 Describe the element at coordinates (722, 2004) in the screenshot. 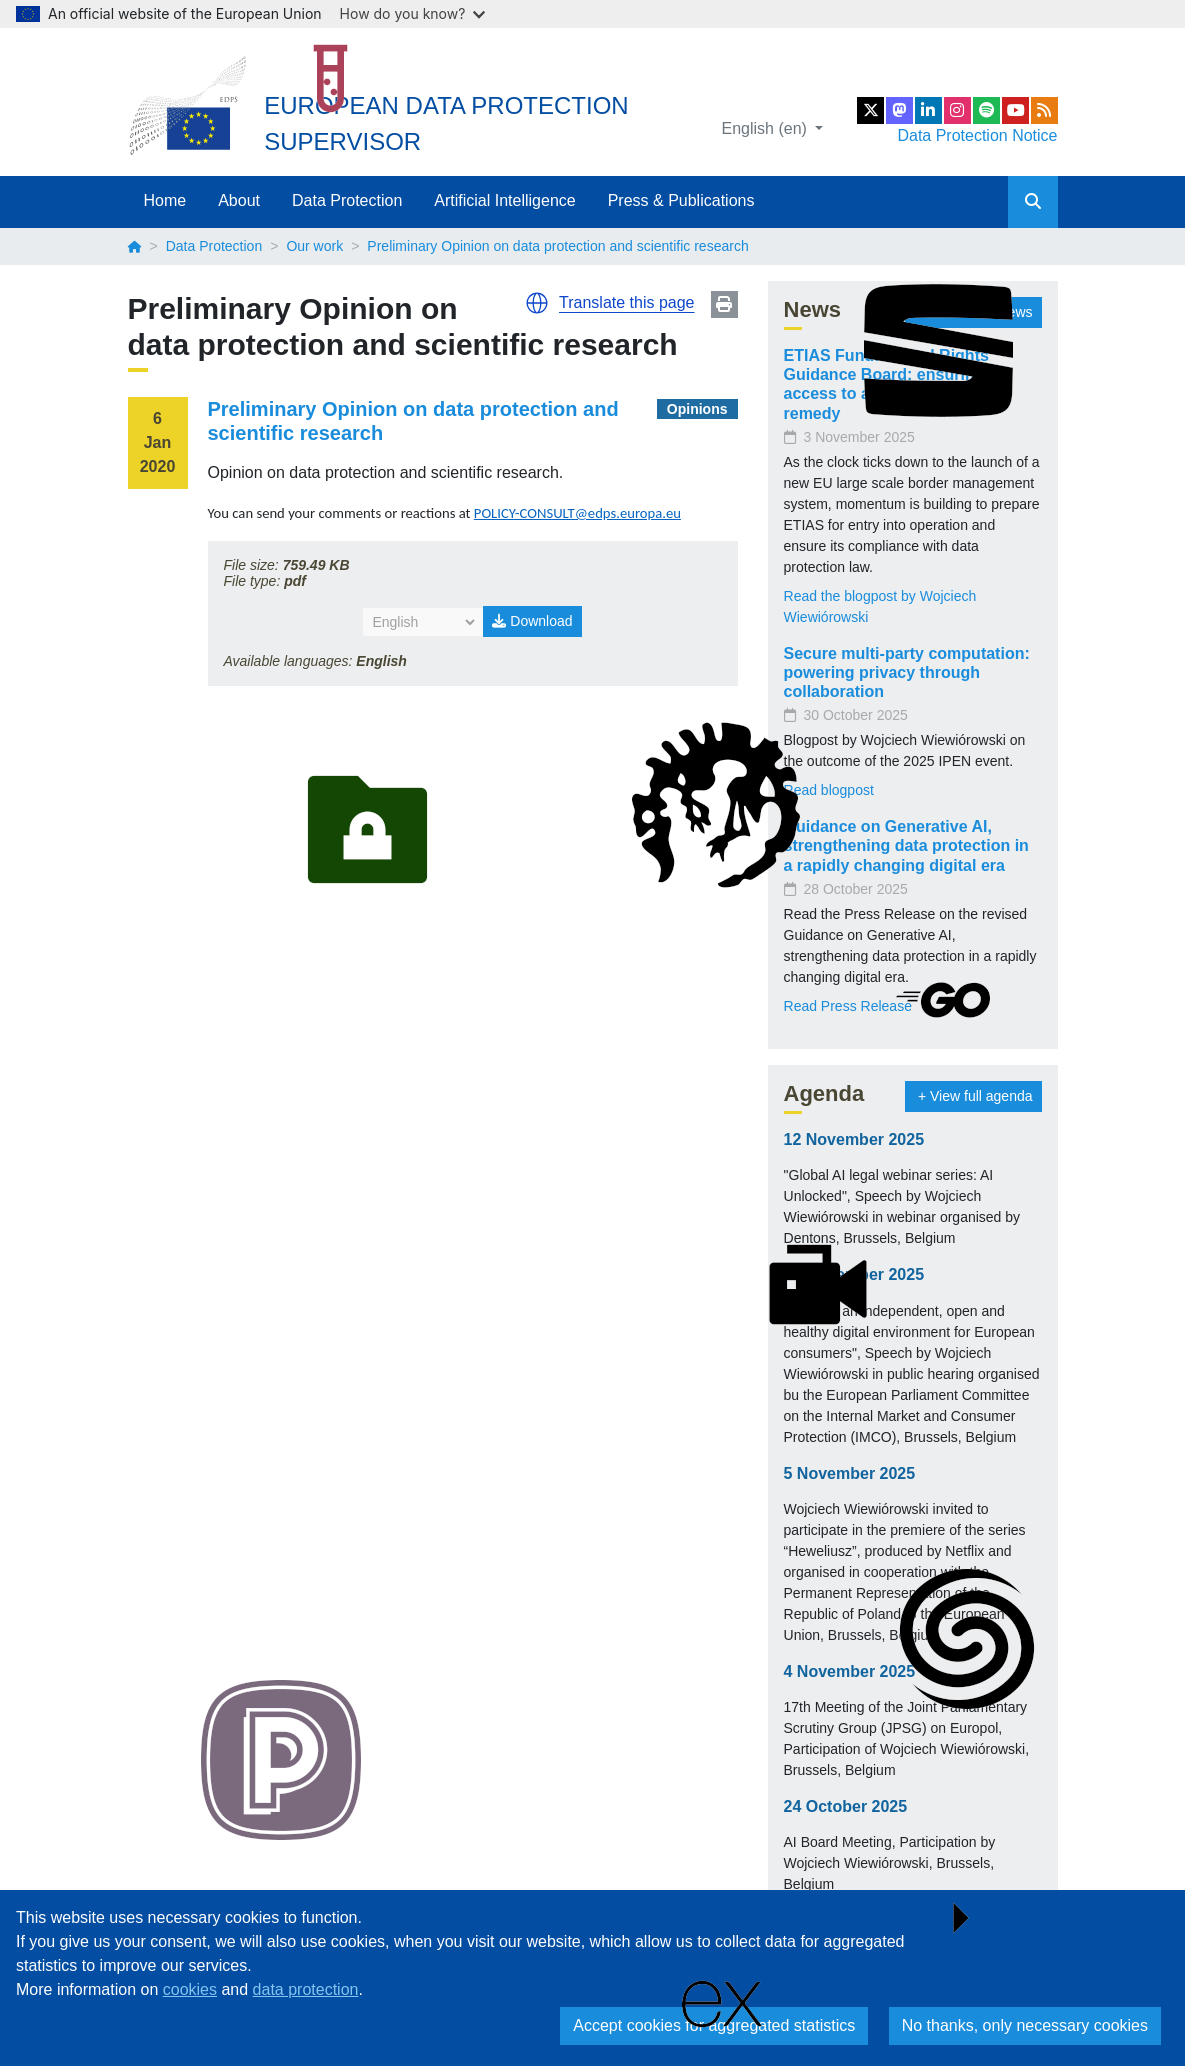

I see `express.js framework logo` at that location.